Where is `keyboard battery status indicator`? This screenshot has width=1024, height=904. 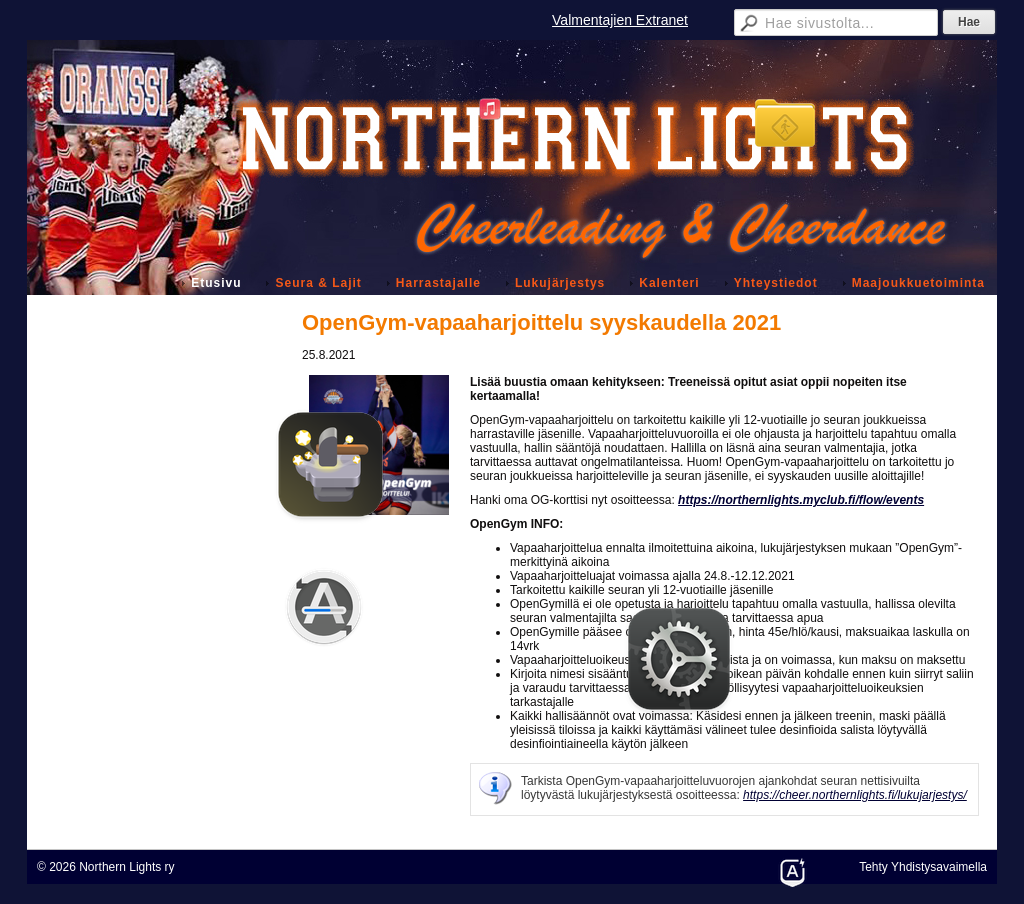
keyboard battery status indicator is located at coordinates (792, 872).